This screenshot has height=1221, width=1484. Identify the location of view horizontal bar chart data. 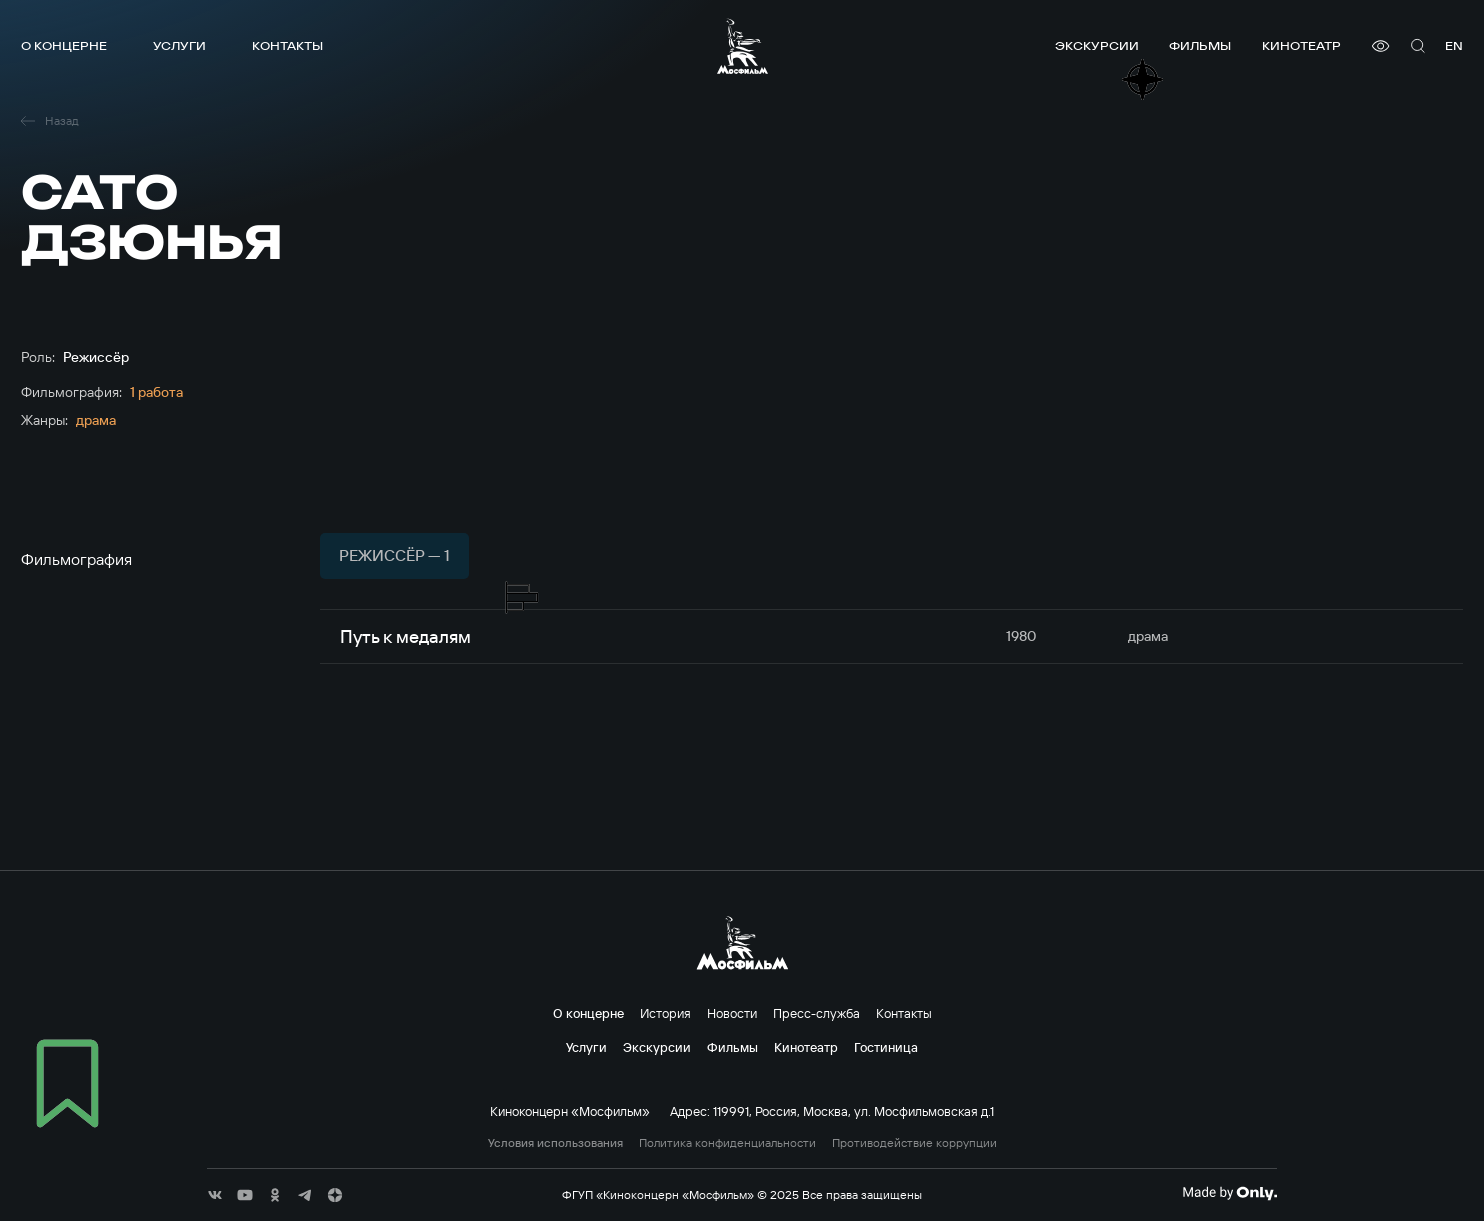
(520, 597).